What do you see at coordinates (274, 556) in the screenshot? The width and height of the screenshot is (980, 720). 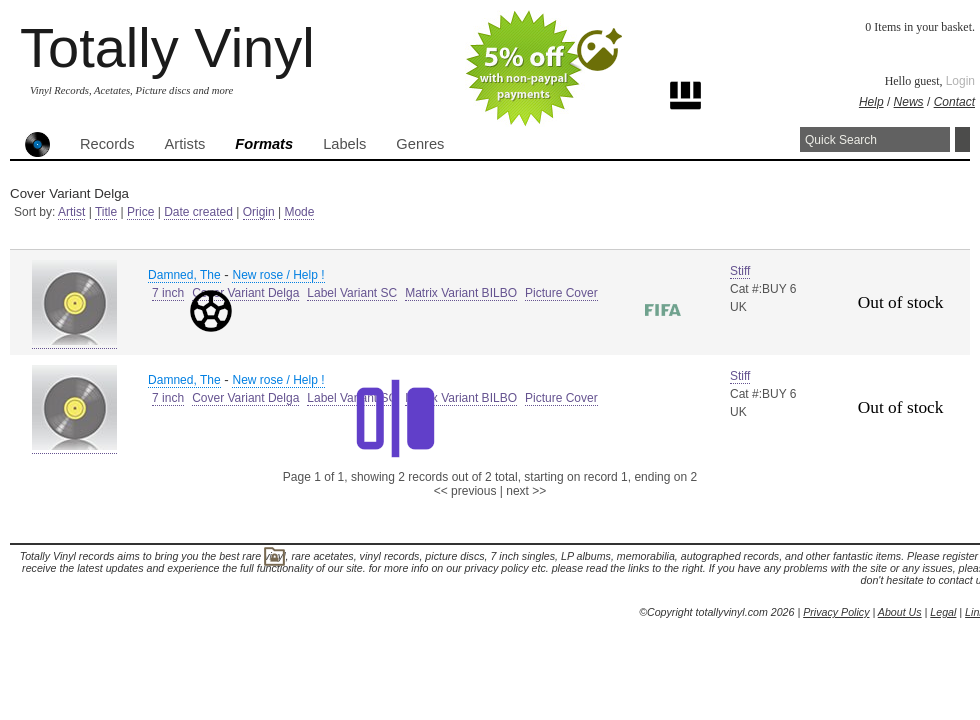 I see `access a password-protected folder` at bounding box center [274, 556].